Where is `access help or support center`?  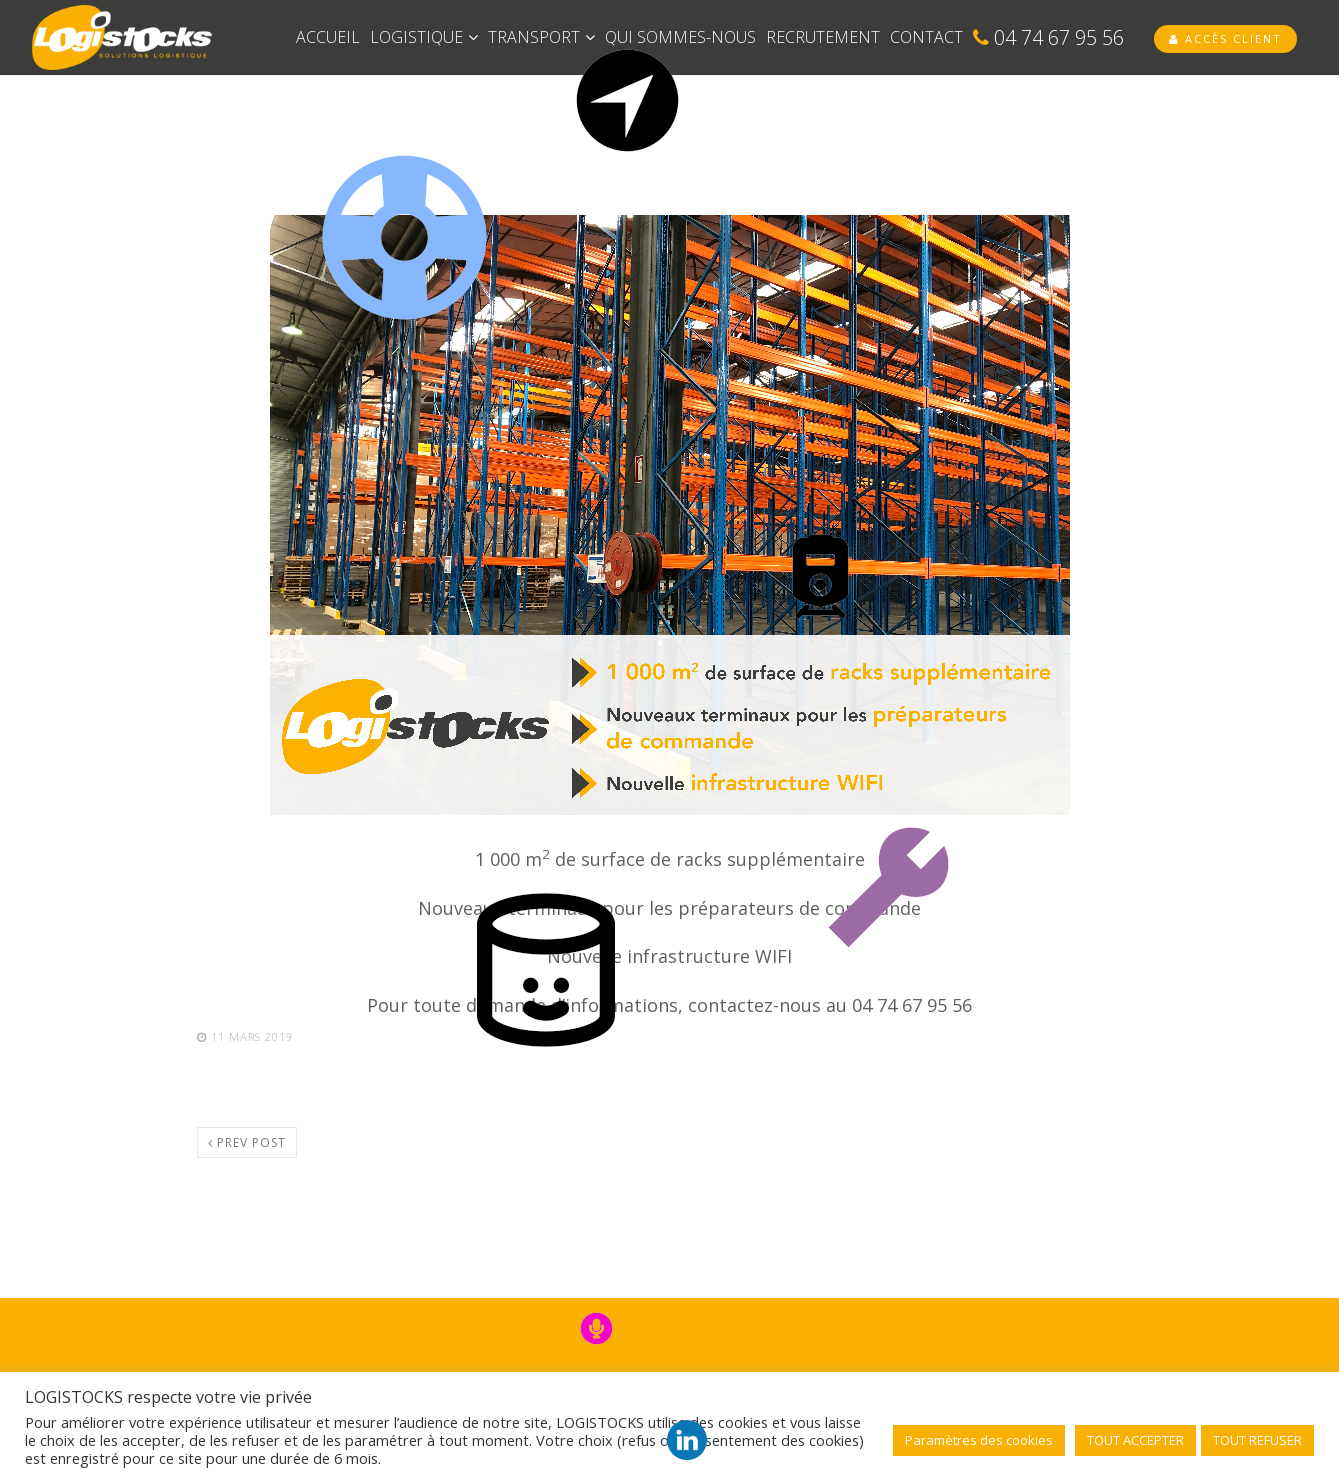
access help or support center is located at coordinates (404, 237).